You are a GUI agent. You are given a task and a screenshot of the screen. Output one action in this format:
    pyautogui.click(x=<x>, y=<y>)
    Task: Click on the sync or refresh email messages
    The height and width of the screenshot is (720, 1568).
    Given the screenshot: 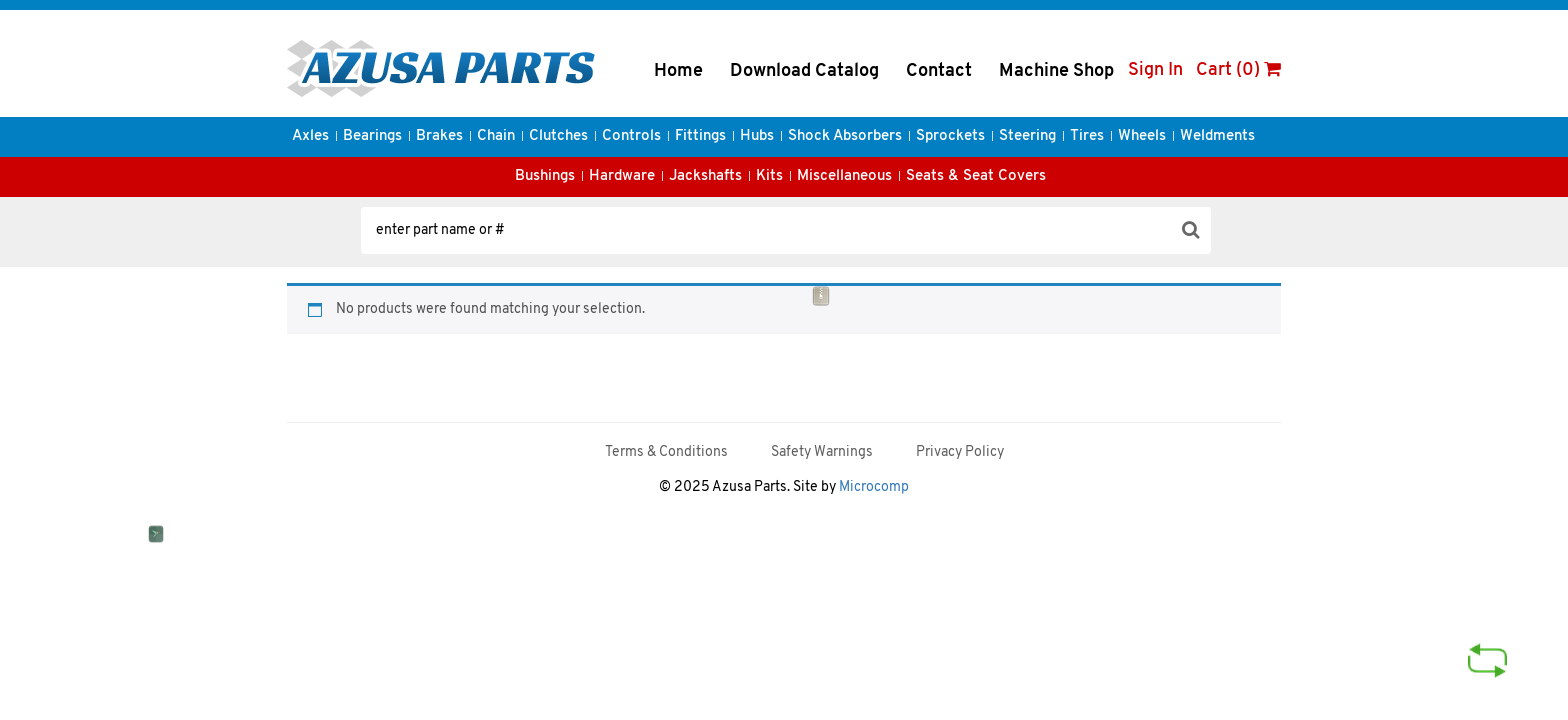 What is the action you would take?
    pyautogui.click(x=1487, y=660)
    